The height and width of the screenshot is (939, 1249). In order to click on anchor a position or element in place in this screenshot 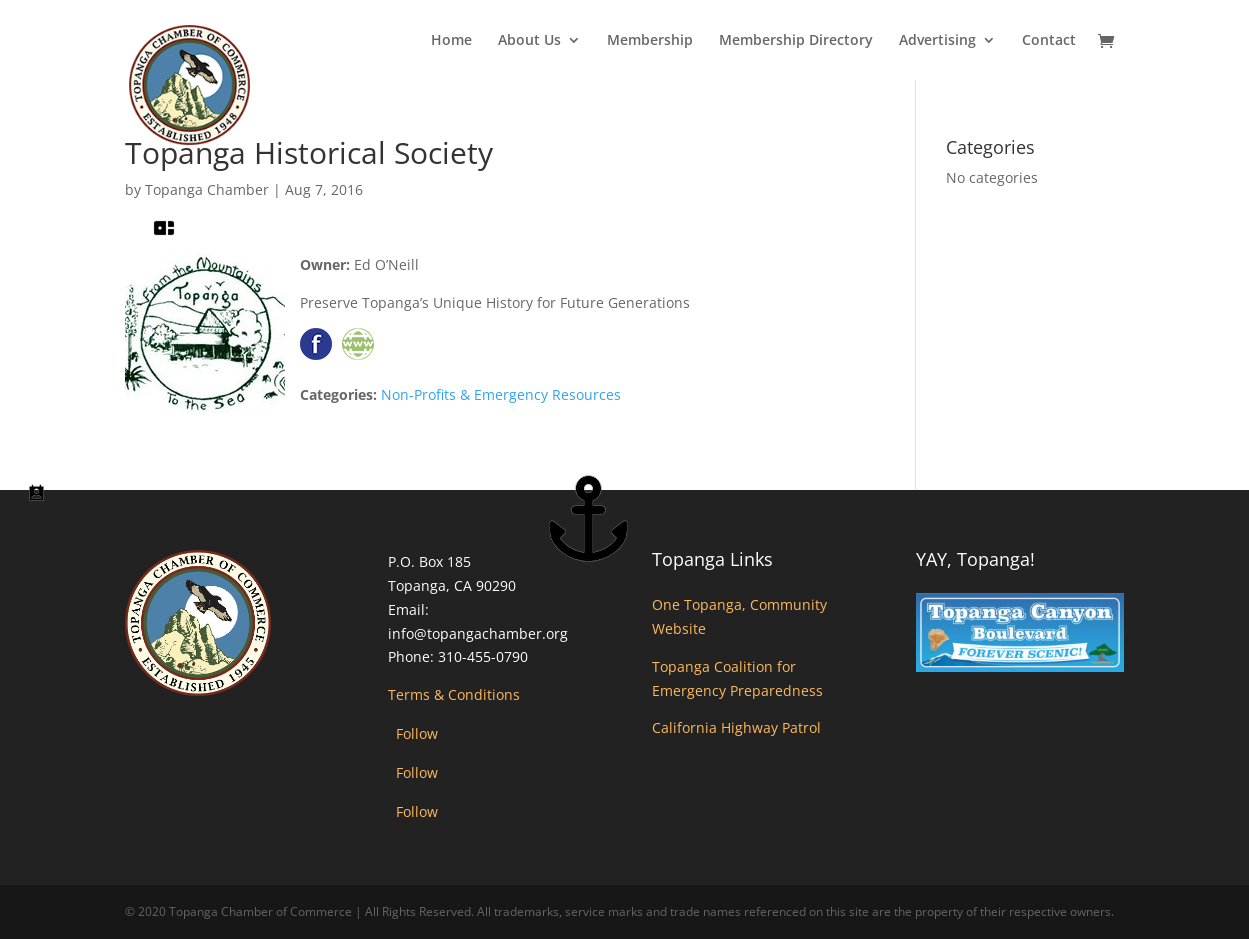, I will do `click(588, 518)`.